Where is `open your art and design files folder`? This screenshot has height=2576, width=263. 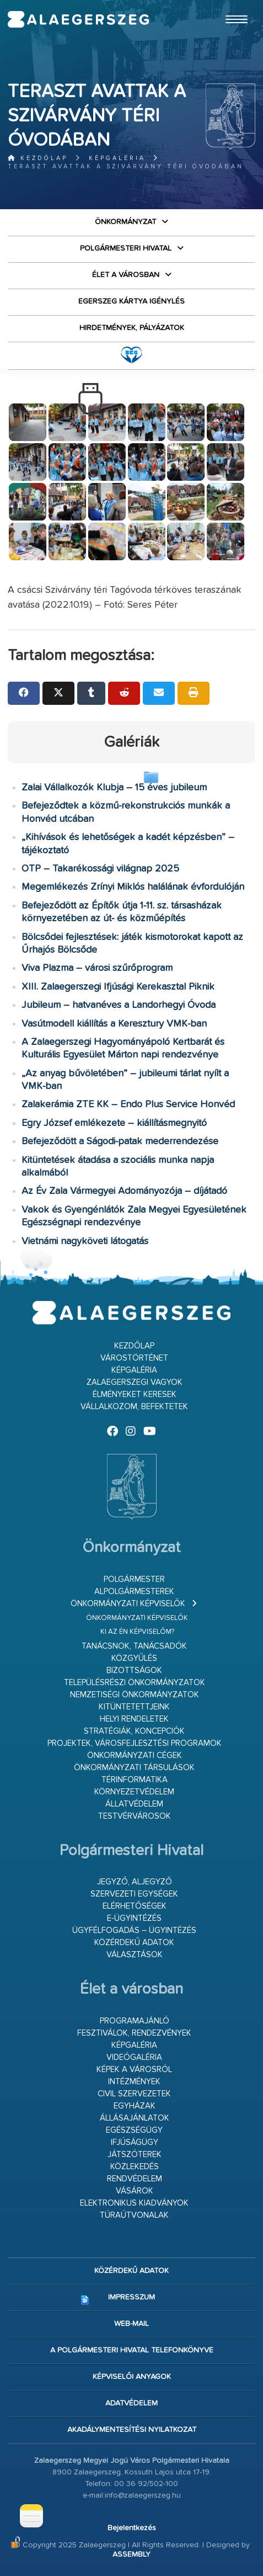
open your art and design files folder is located at coordinates (151, 777).